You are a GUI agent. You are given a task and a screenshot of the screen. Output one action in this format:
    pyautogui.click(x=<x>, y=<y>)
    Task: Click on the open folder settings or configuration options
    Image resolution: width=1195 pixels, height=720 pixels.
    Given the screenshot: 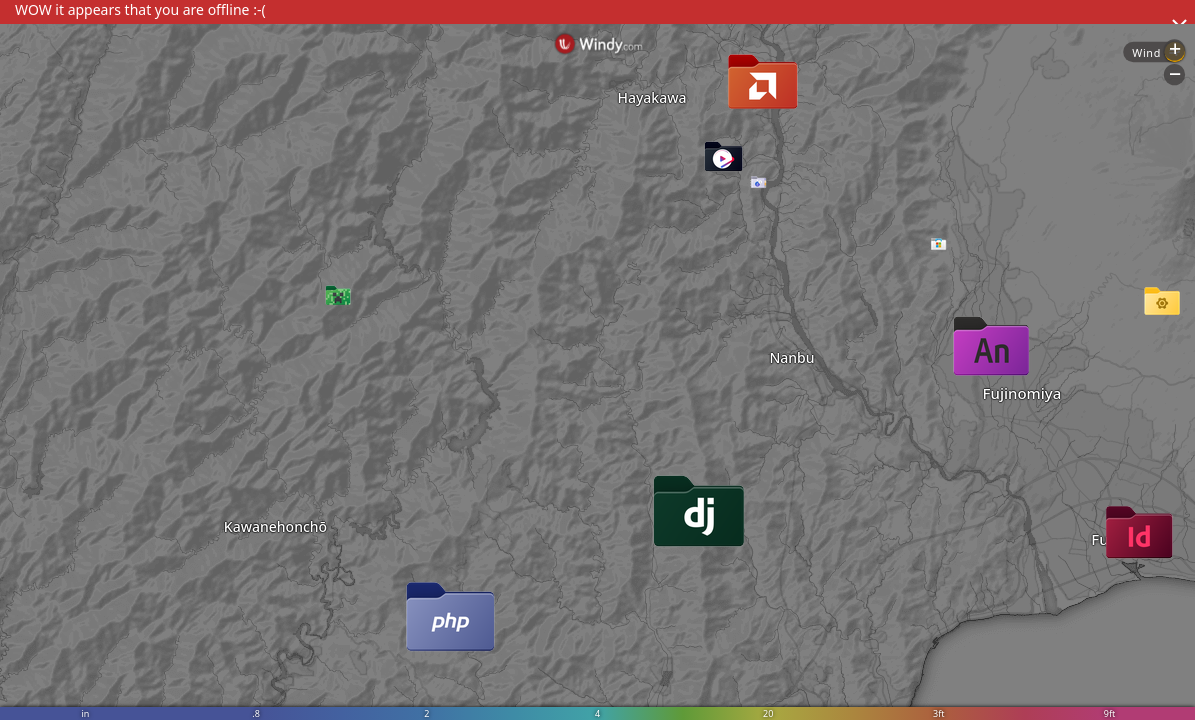 What is the action you would take?
    pyautogui.click(x=1162, y=302)
    